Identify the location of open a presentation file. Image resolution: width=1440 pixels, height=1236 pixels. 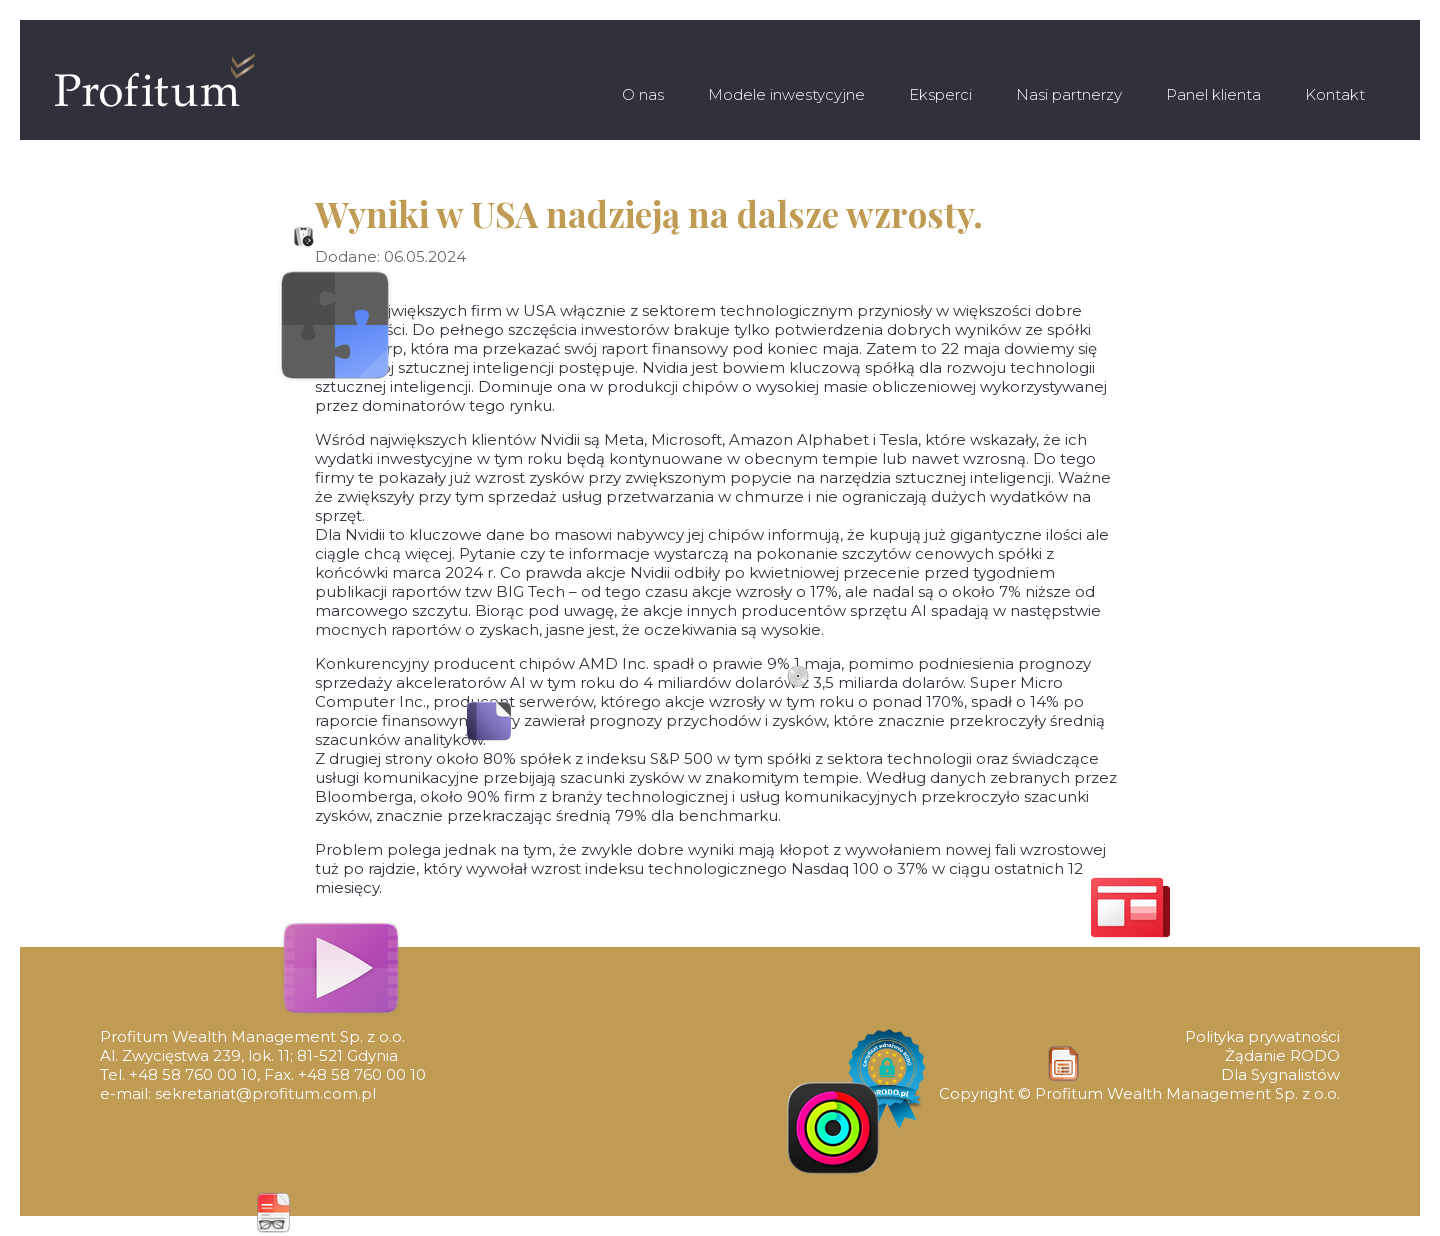
(1063, 1063).